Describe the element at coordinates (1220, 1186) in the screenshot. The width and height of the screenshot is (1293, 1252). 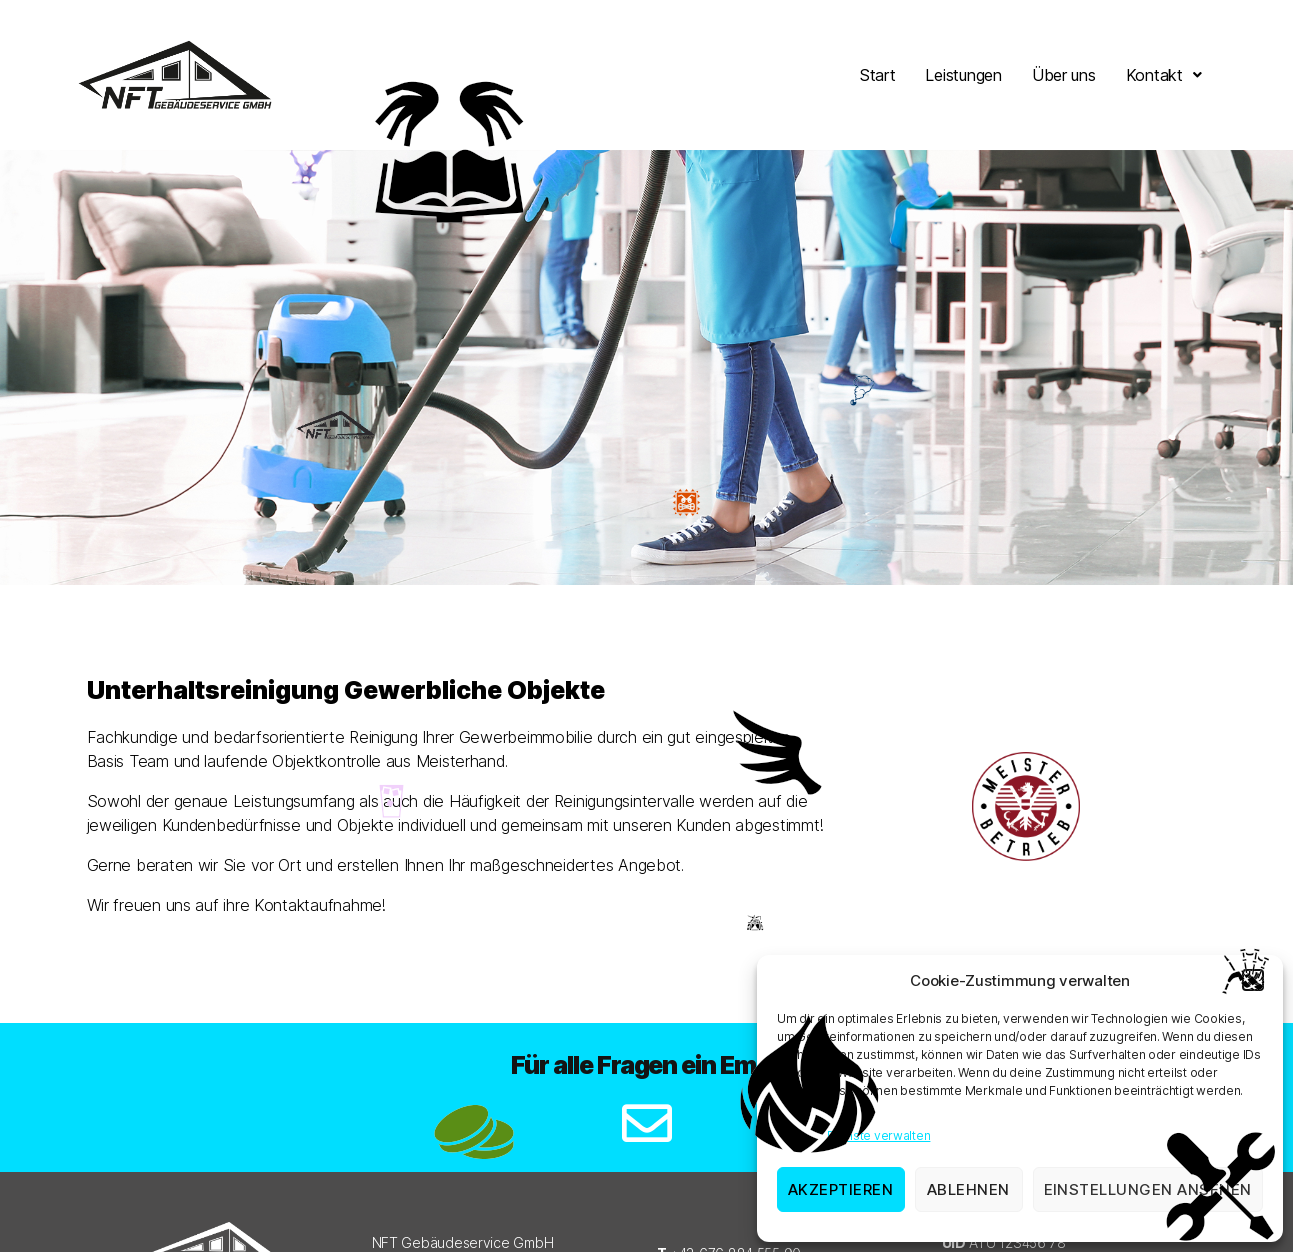
I see `access settings or configuration options` at that location.